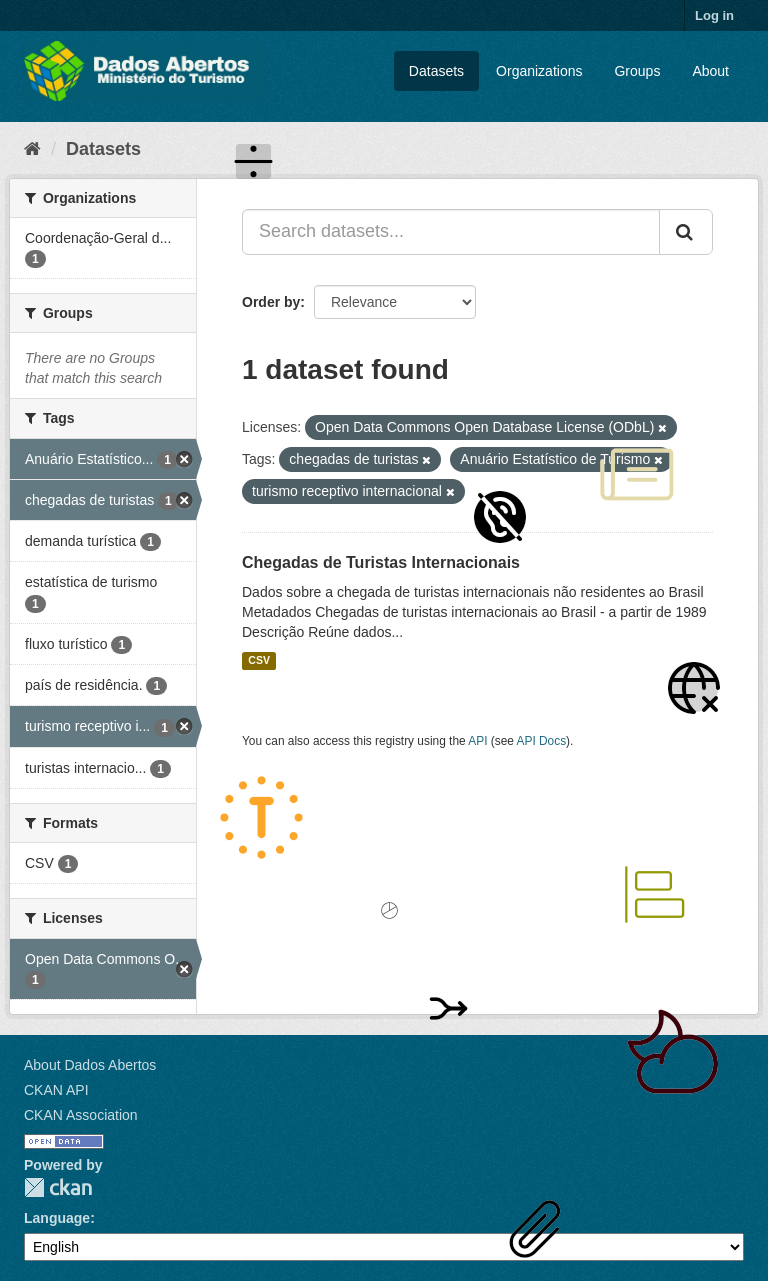  I want to click on align text to the left margin, so click(653, 894).